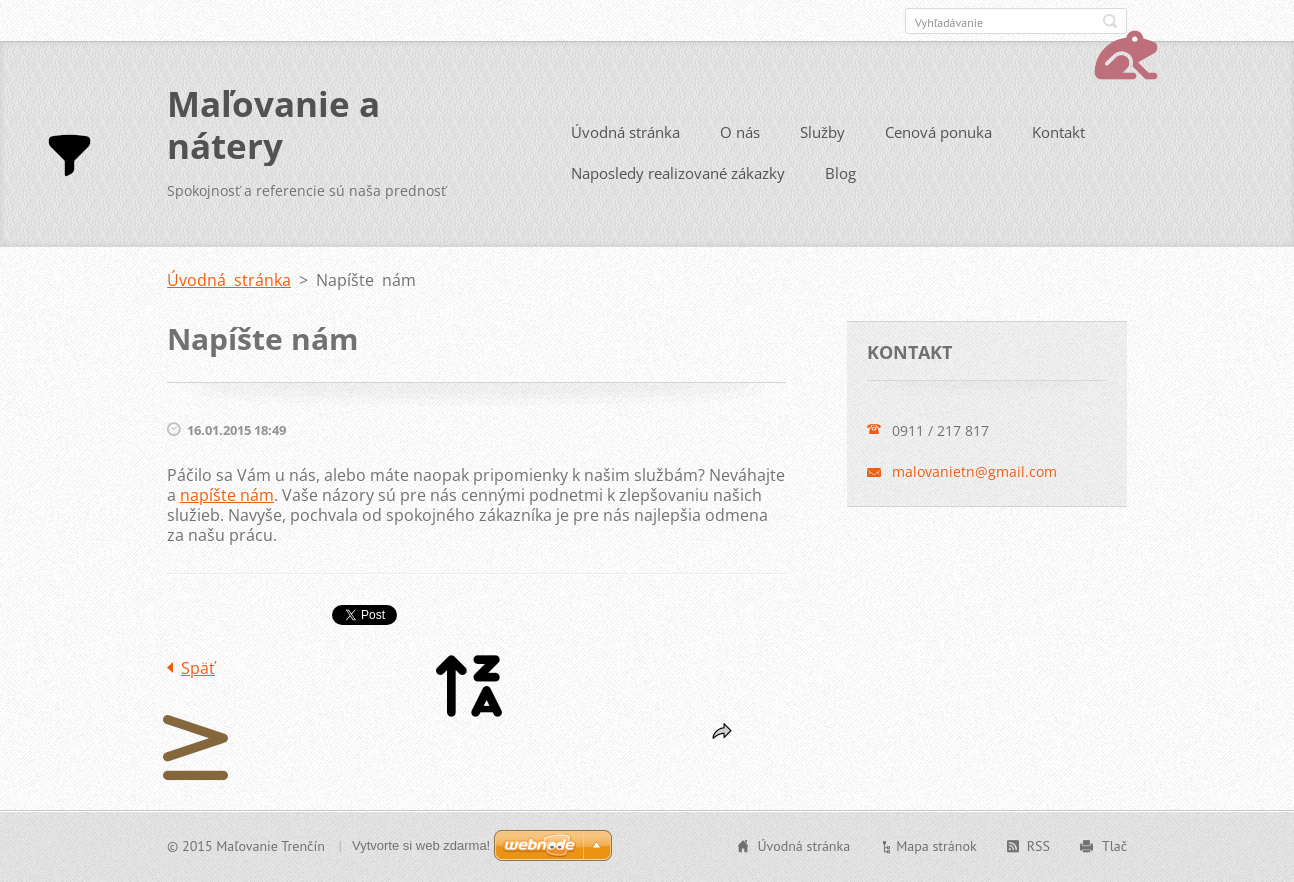 Image resolution: width=1294 pixels, height=882 pixels. I want to click on sort items alphabetically from Z to A, so click(469, 686).